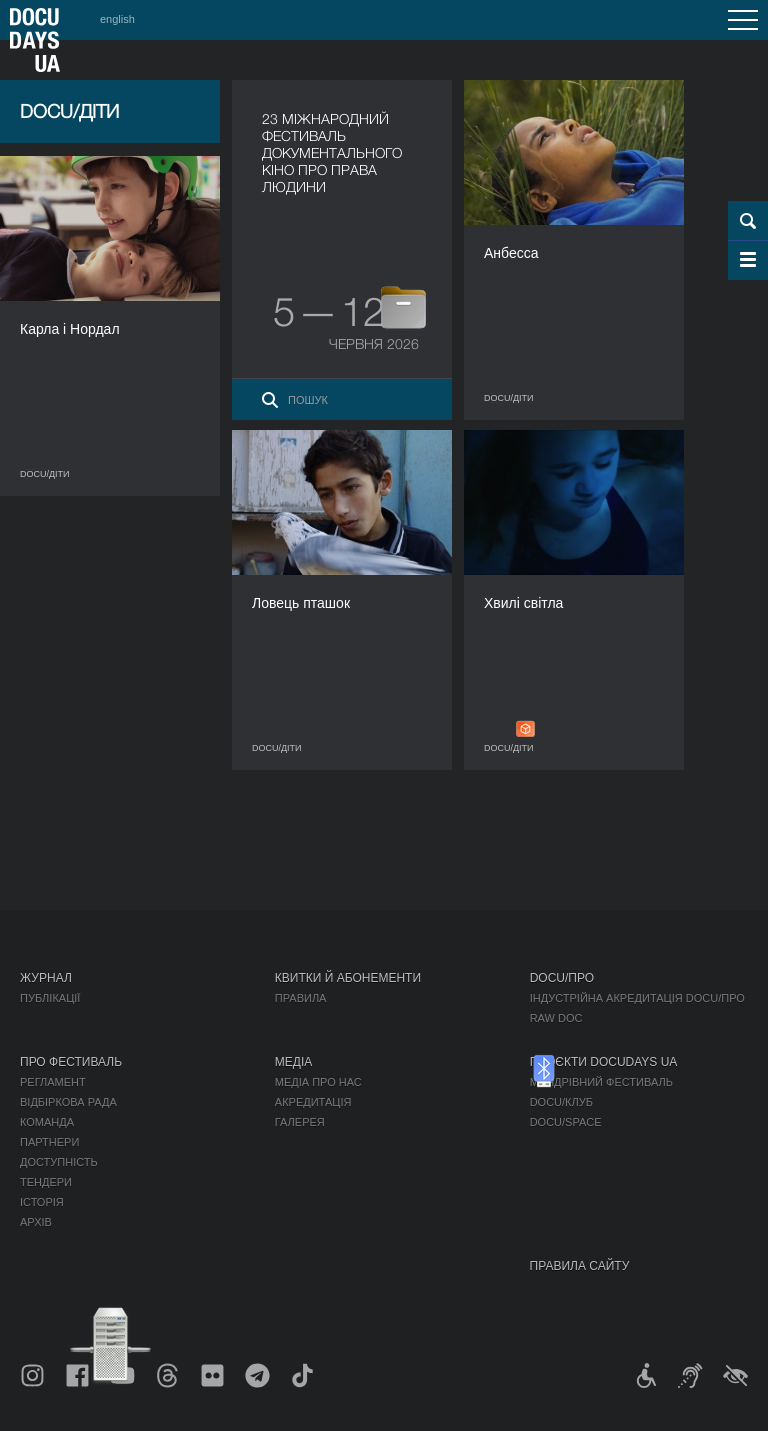  Describe the element at coordinates (544, 1071) in the screenshot. I see `manage bluetooth device connections` at that location.